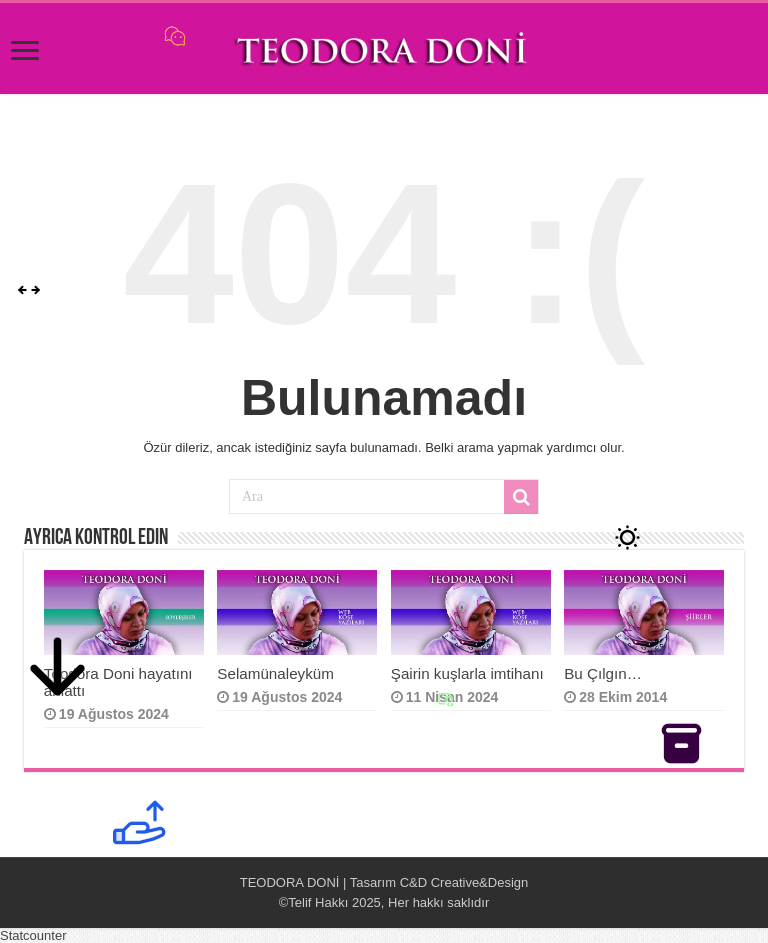 The image size is (768, 943). What do you see at coordinates (141, 825) in the screenshot?
I see `upload or share content` at bounding box center [141, 825].